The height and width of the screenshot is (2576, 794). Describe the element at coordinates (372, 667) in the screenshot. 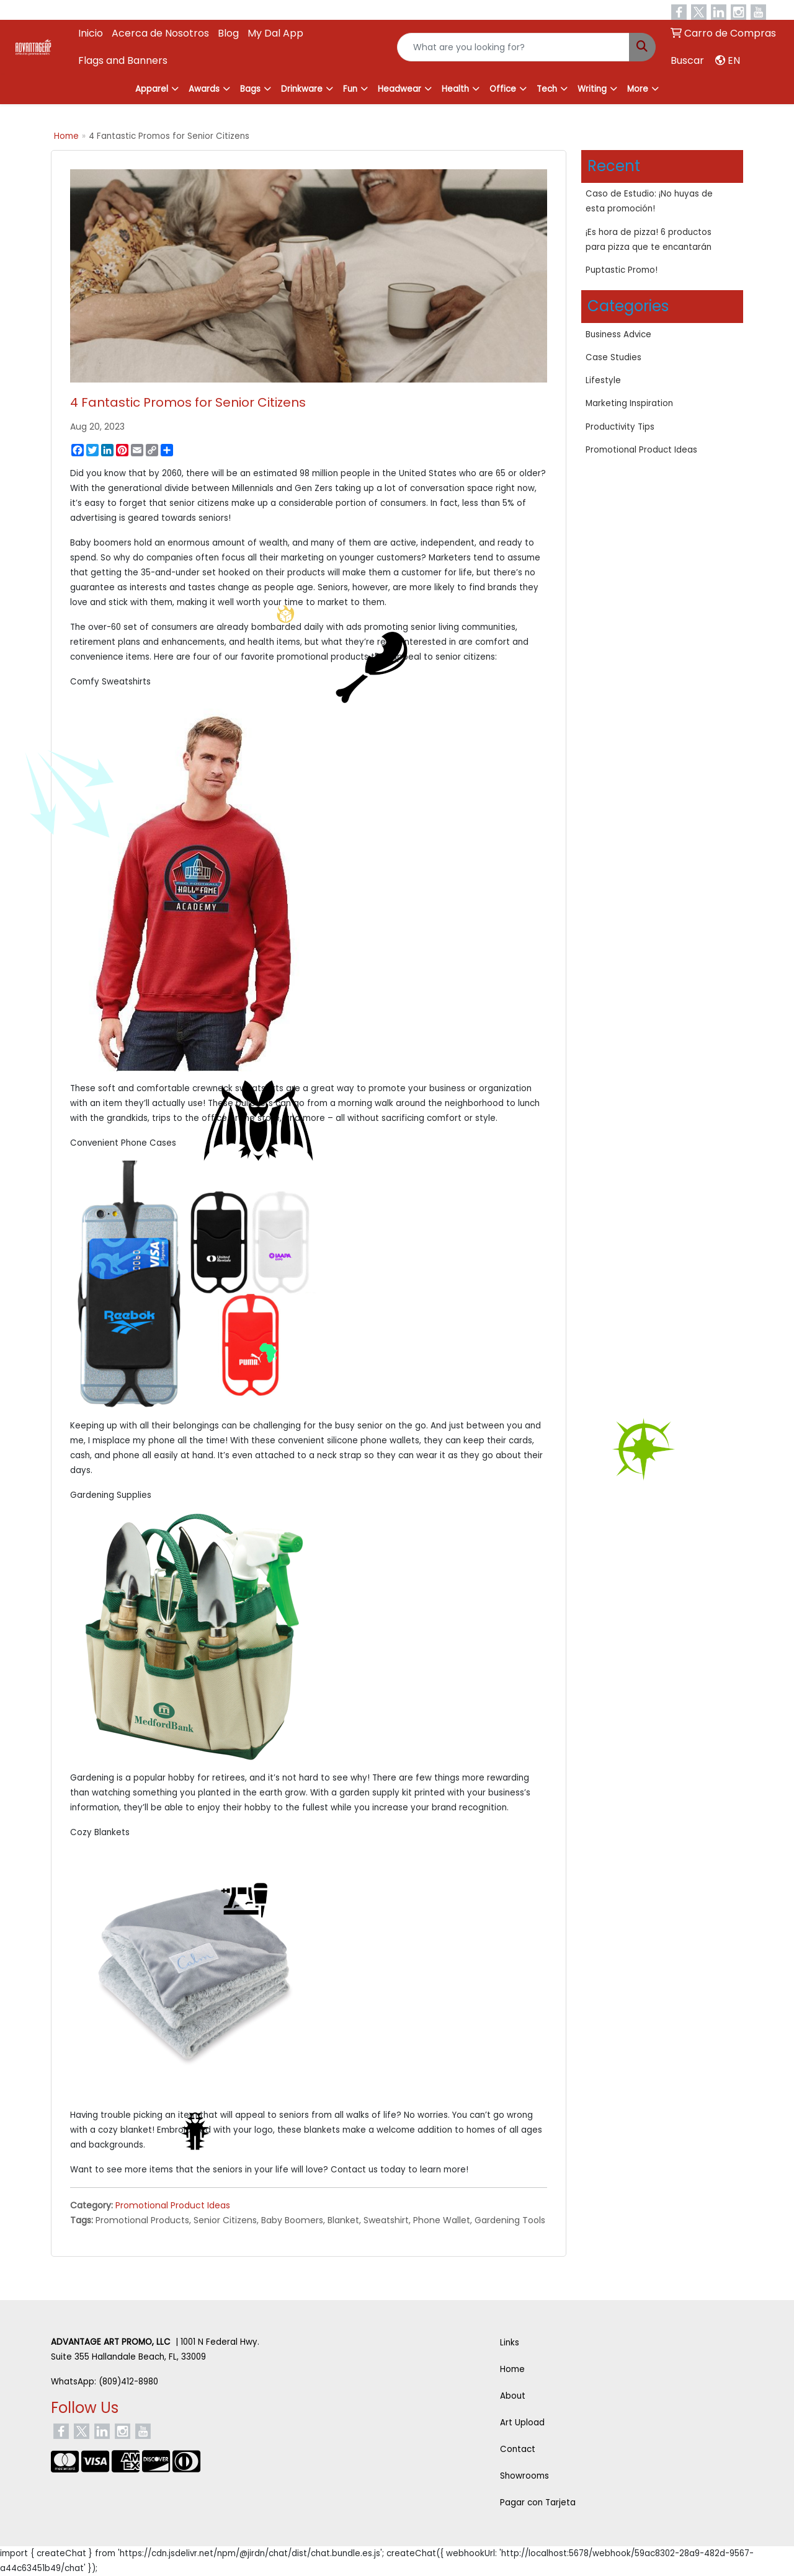

I see `food or hunger indicator in a game` at that location.